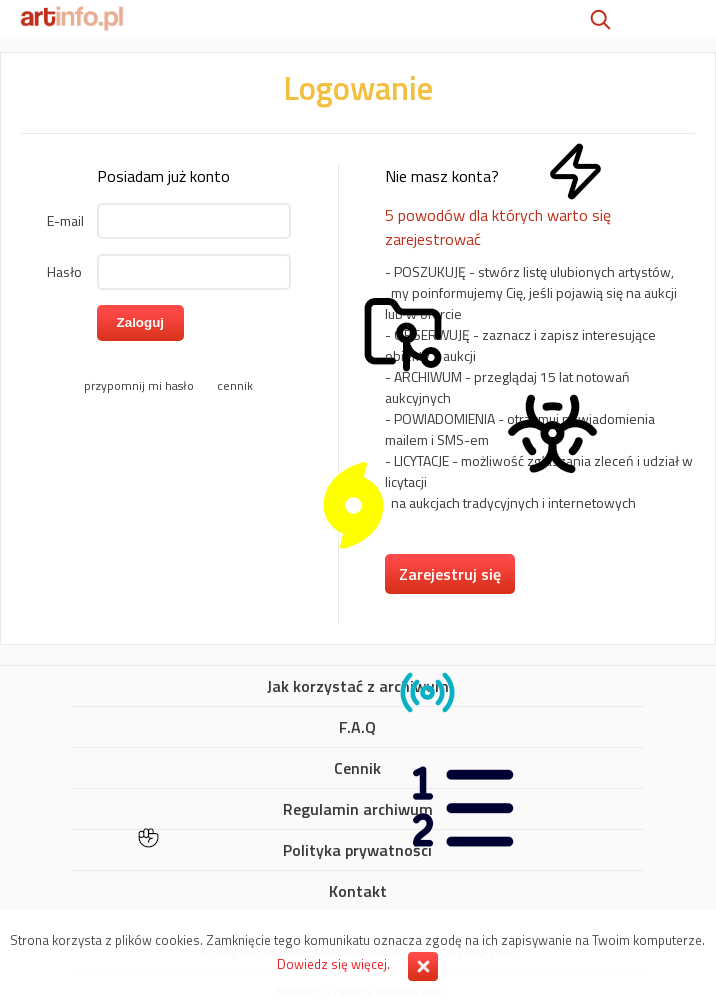 The width and height of the screenshot is (716, 1001). I want to click on indicates hurricane or tropical storm warning, so click(353, 505).